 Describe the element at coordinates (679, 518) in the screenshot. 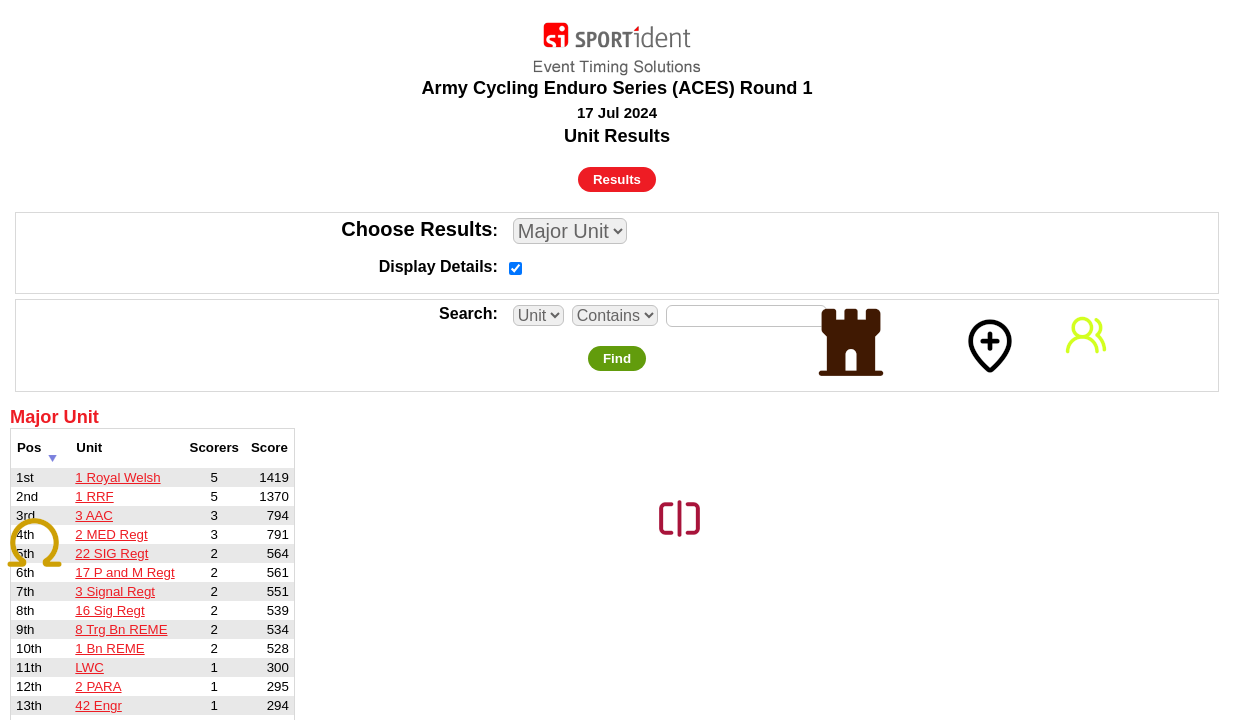

I see `split view horizontally` at that location.